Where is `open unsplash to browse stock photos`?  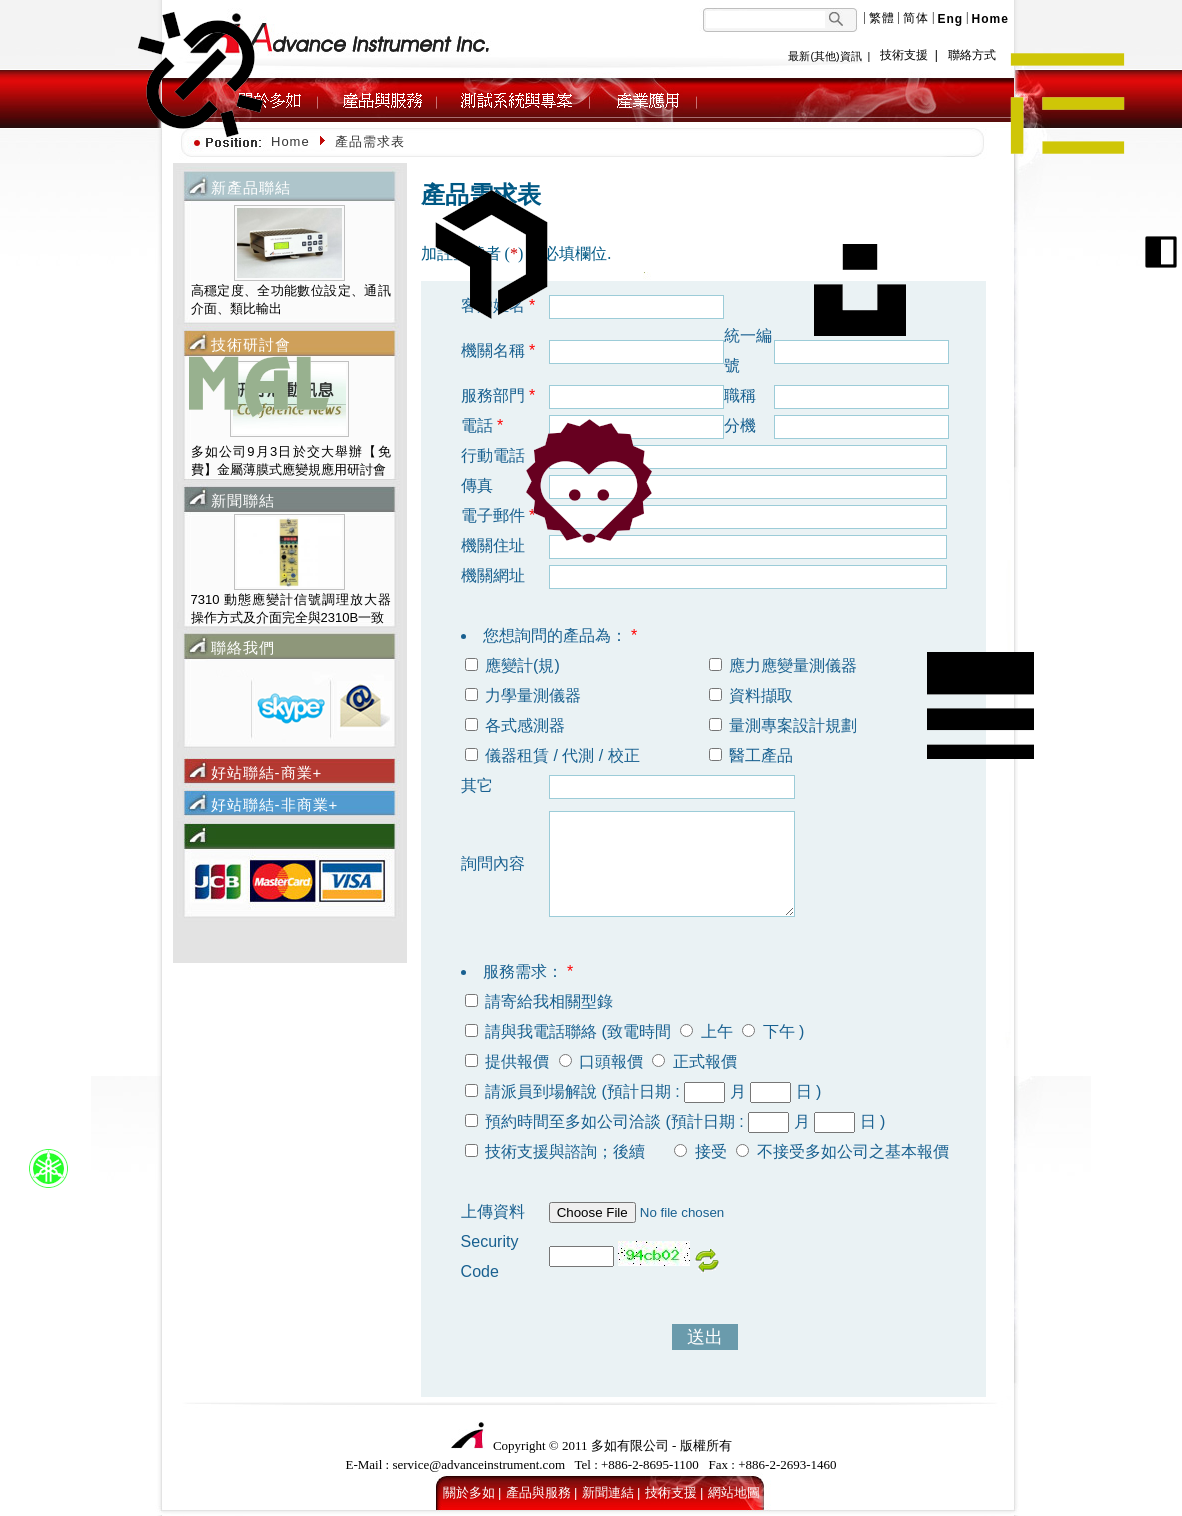 open unsplash to browse stock photos is located at coordinates (860, 290).